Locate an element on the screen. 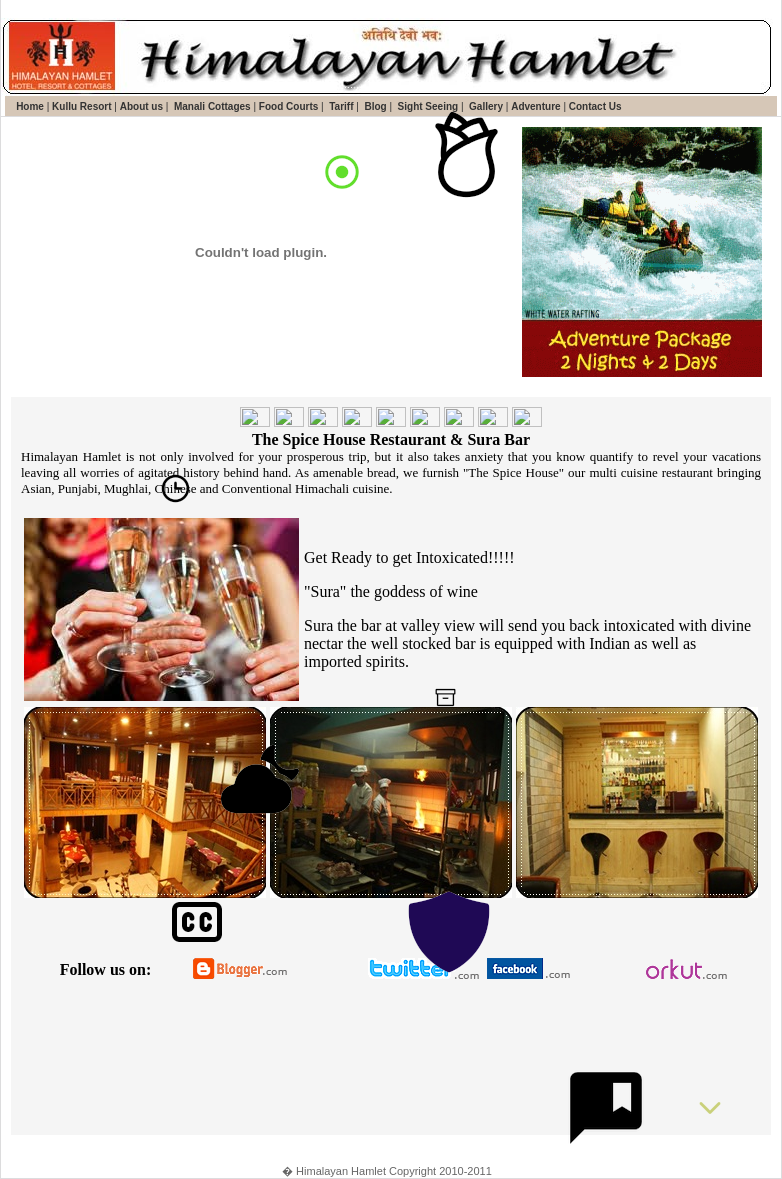 This screenshot has width=782, height=1179. select this option (radio button) is located at coordinates (342, 172).